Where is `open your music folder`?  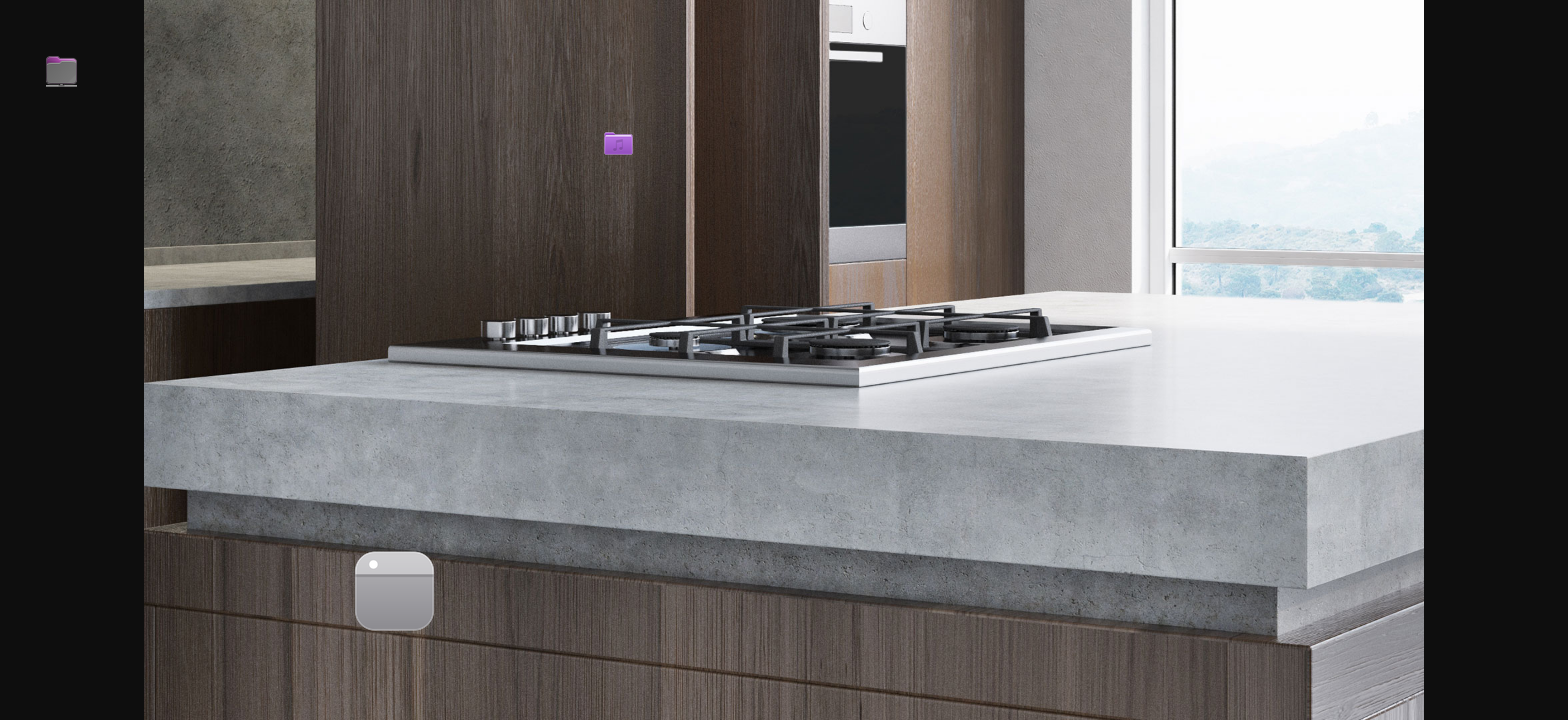 open your music folder is located at coordinates (618, 143).